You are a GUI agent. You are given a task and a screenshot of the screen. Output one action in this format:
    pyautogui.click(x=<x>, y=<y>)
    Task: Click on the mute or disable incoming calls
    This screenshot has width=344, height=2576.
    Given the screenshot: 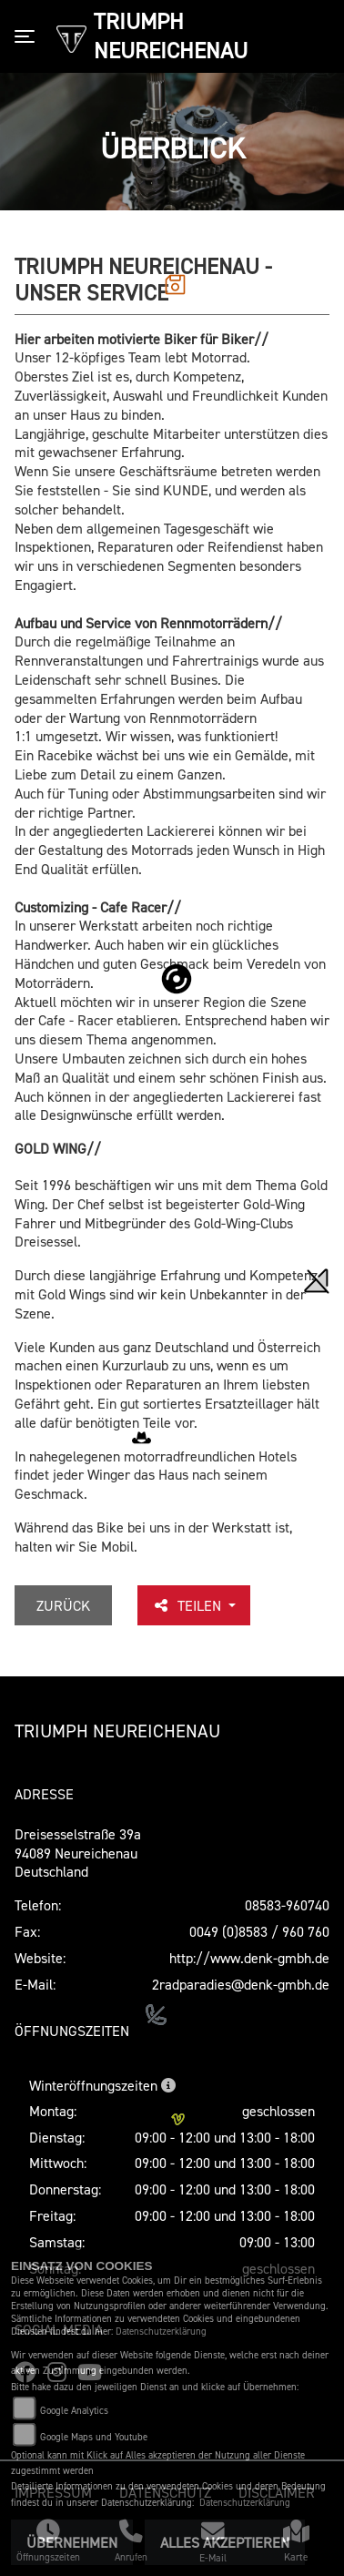 What is the action you would take?
    pyautogui.click(x=156, y=2014)
    